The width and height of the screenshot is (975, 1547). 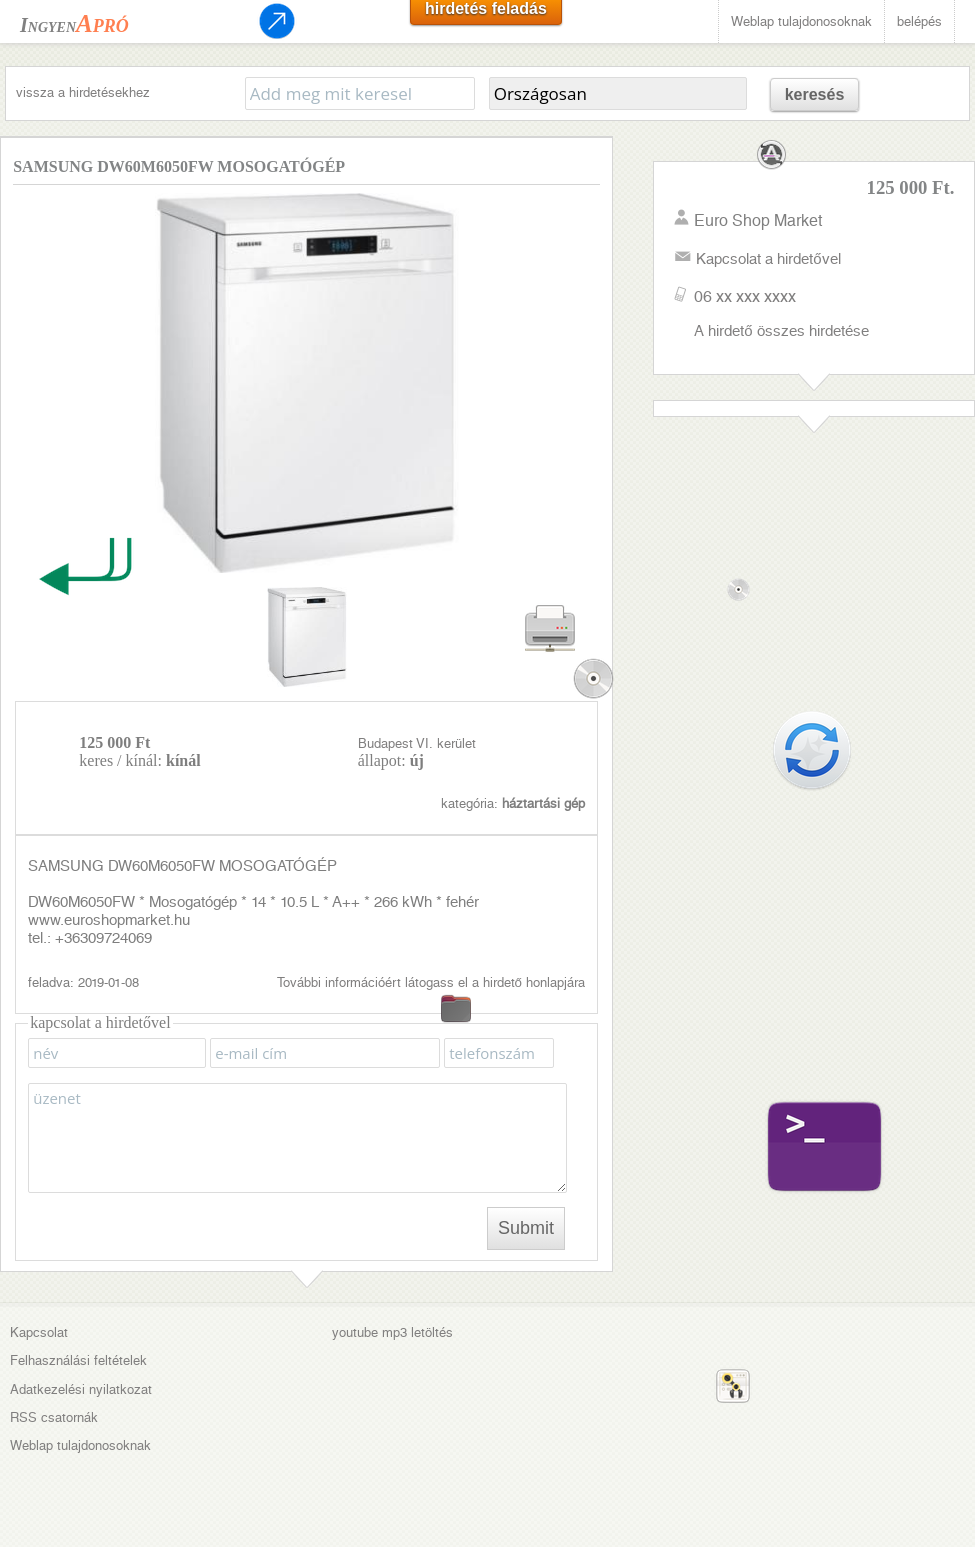 What do you see at coordinates (733, 1386) in the screenshot?
I see `open GNOME Builder IDE` at bounding box center [733, 1386].